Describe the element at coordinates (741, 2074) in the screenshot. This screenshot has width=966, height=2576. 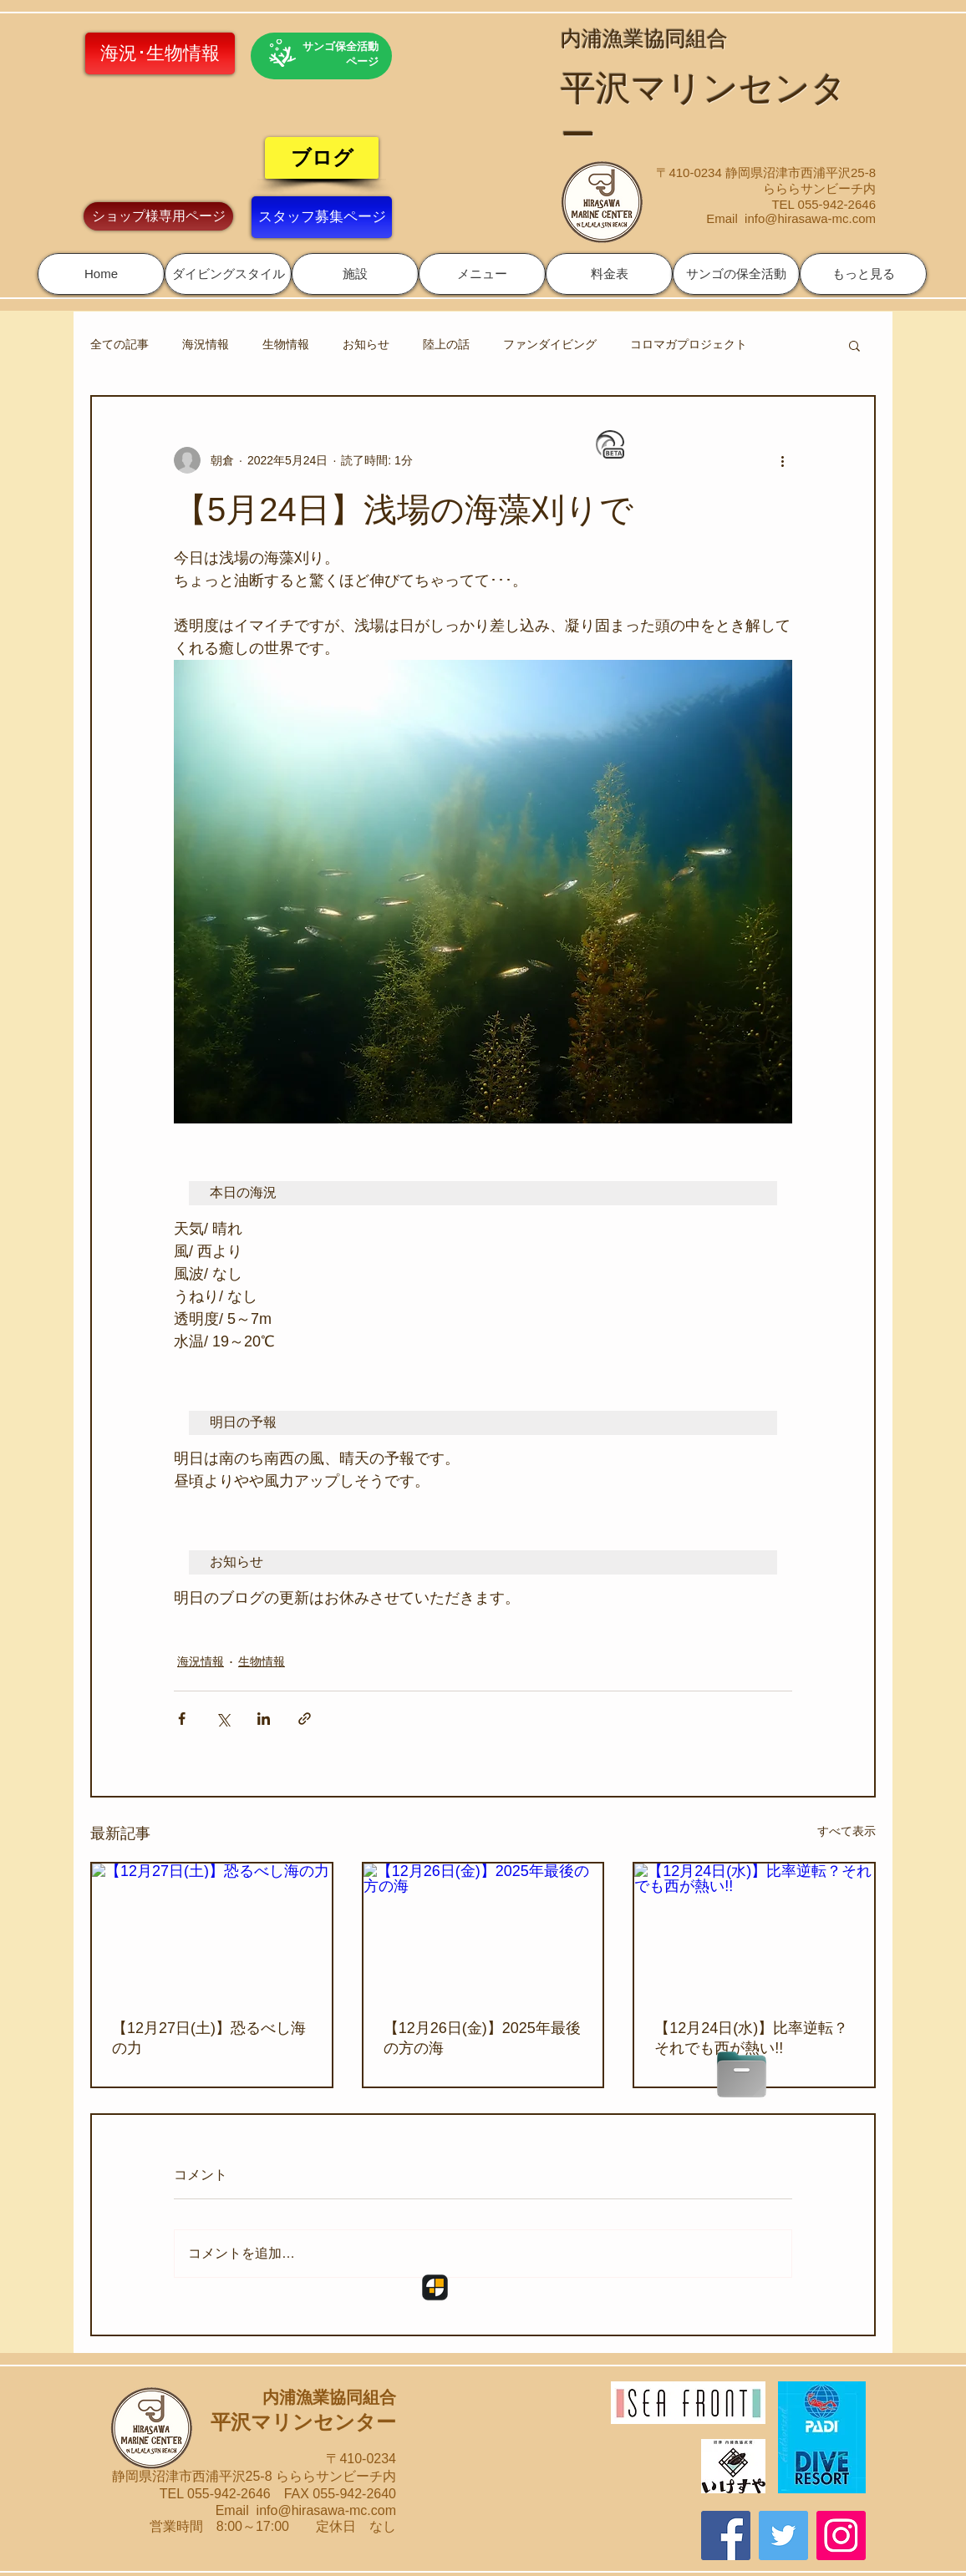
I see `open the file manager application` at that location.